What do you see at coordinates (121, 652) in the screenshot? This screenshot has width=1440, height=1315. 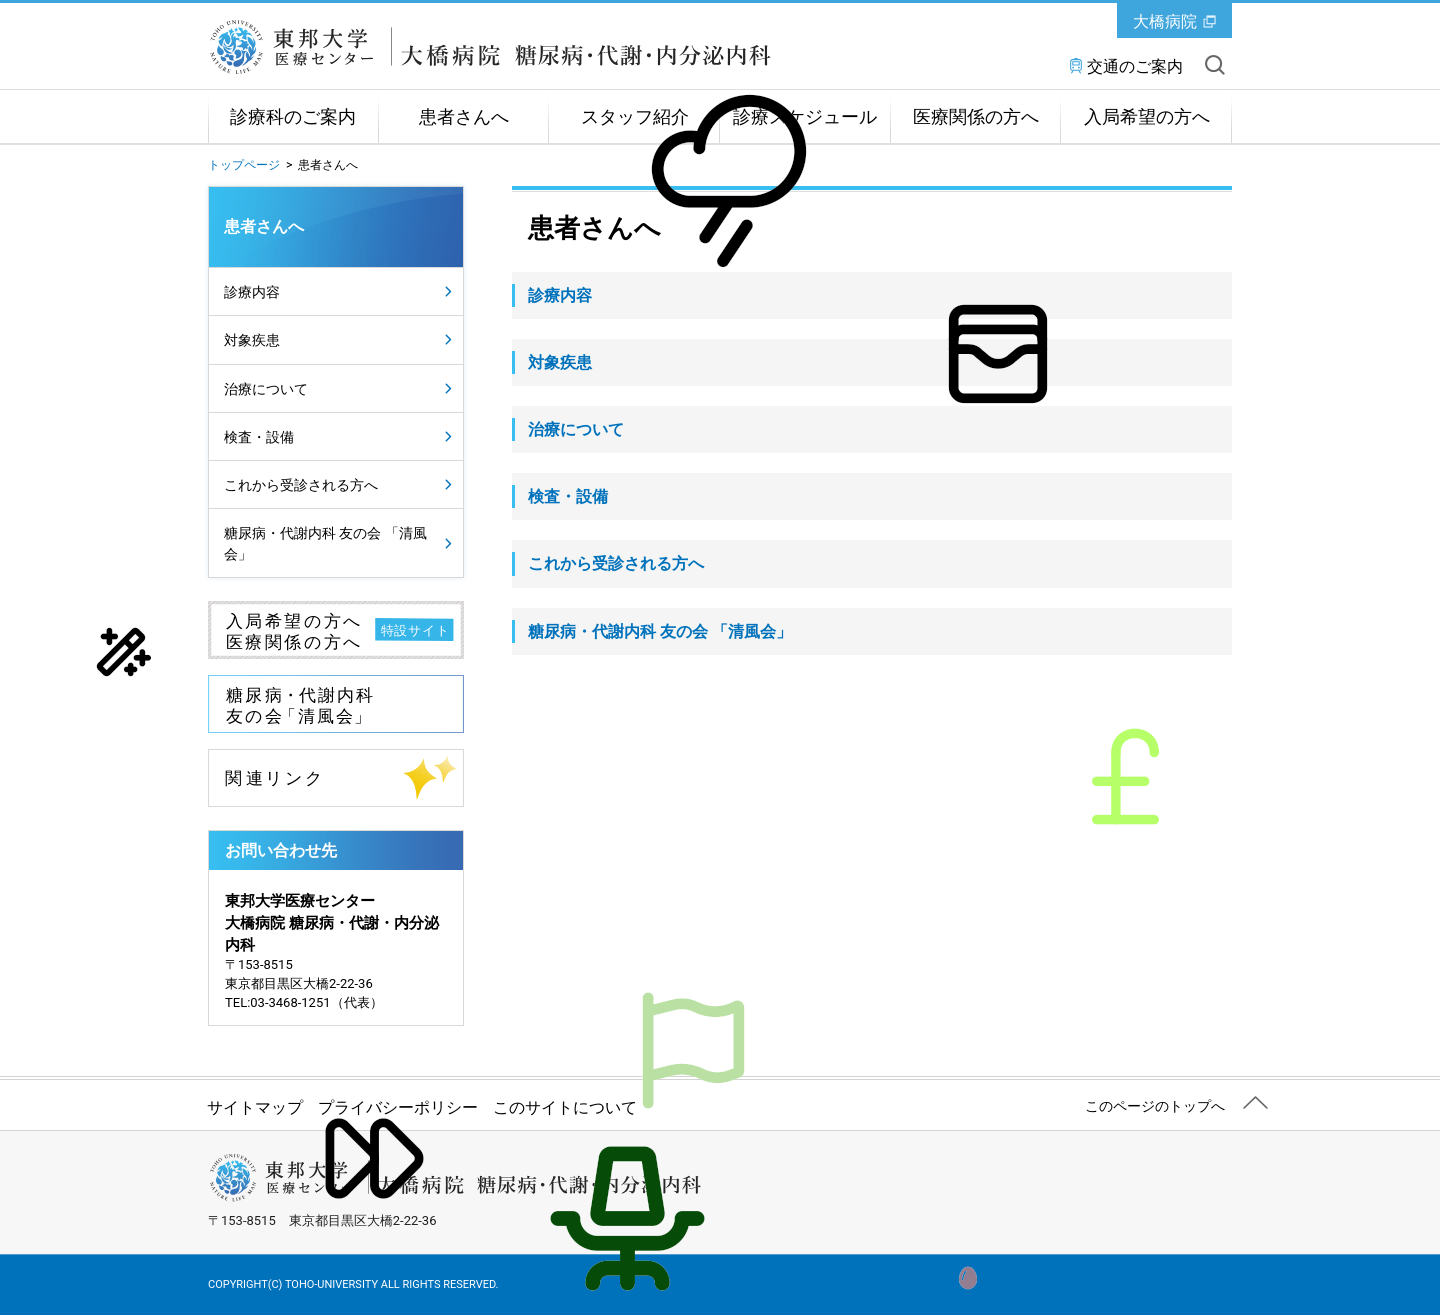 I see `apply auto-enhance or smart adjustments` at bounding box center [121, 652].